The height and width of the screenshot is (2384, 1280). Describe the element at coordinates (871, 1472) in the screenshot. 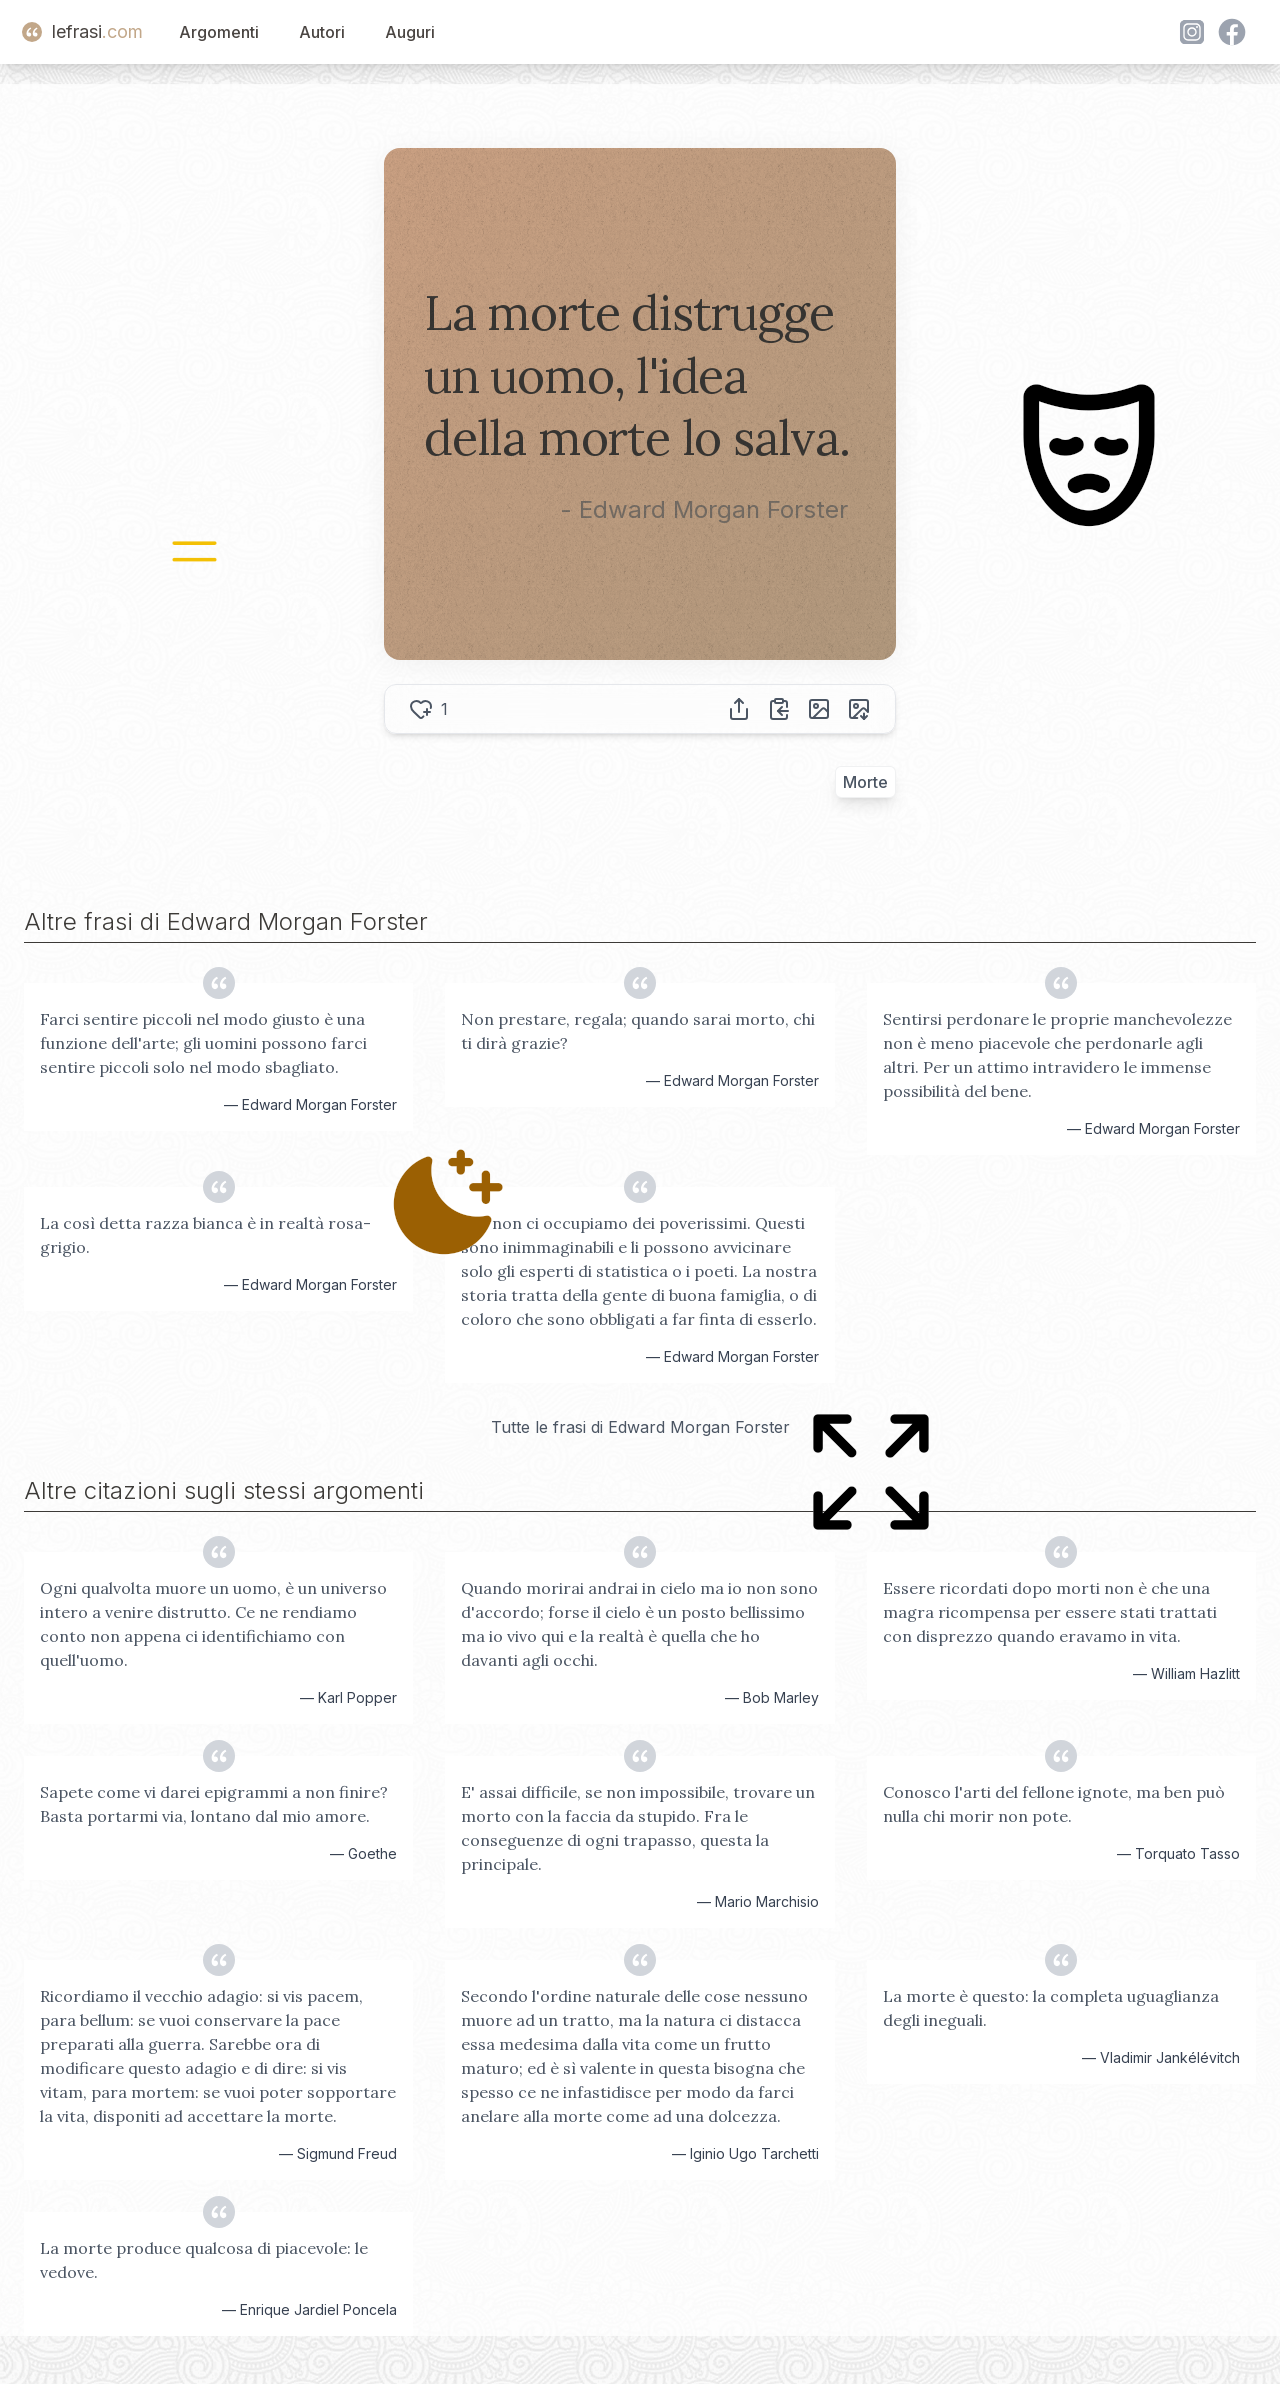

I see `expand to fullscreen mode` at that location.